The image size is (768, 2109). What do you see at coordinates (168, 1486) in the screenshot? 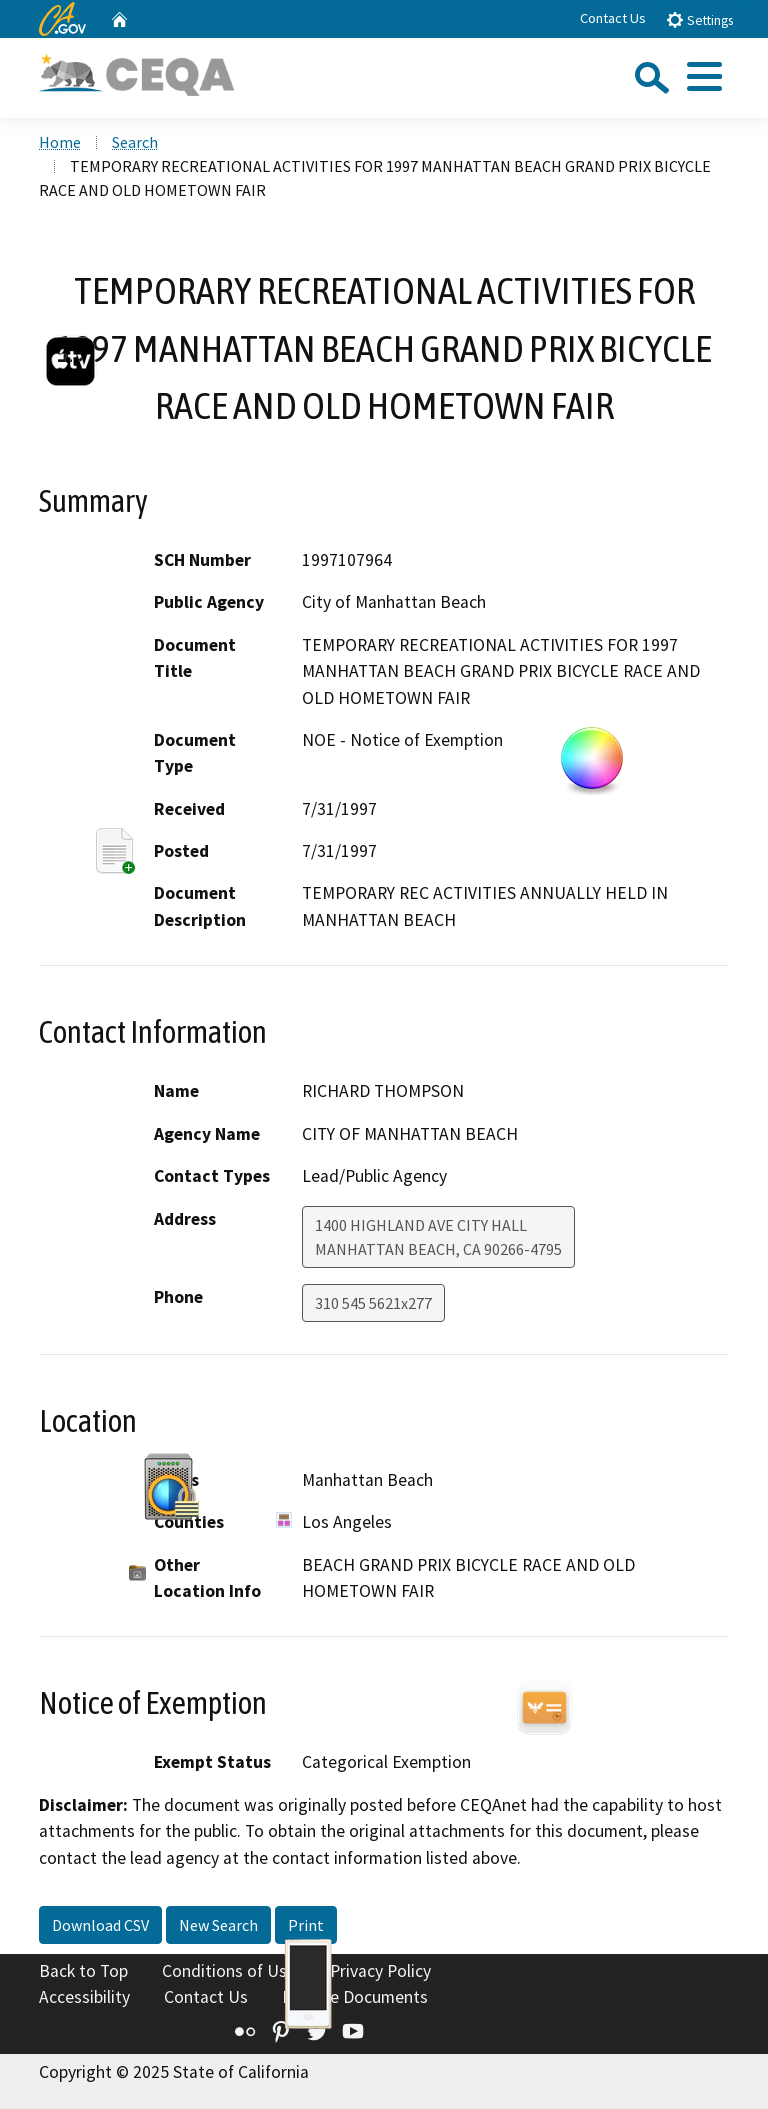
I see `locked RAID 1 storage drive` at bounding box center [168, 1486].